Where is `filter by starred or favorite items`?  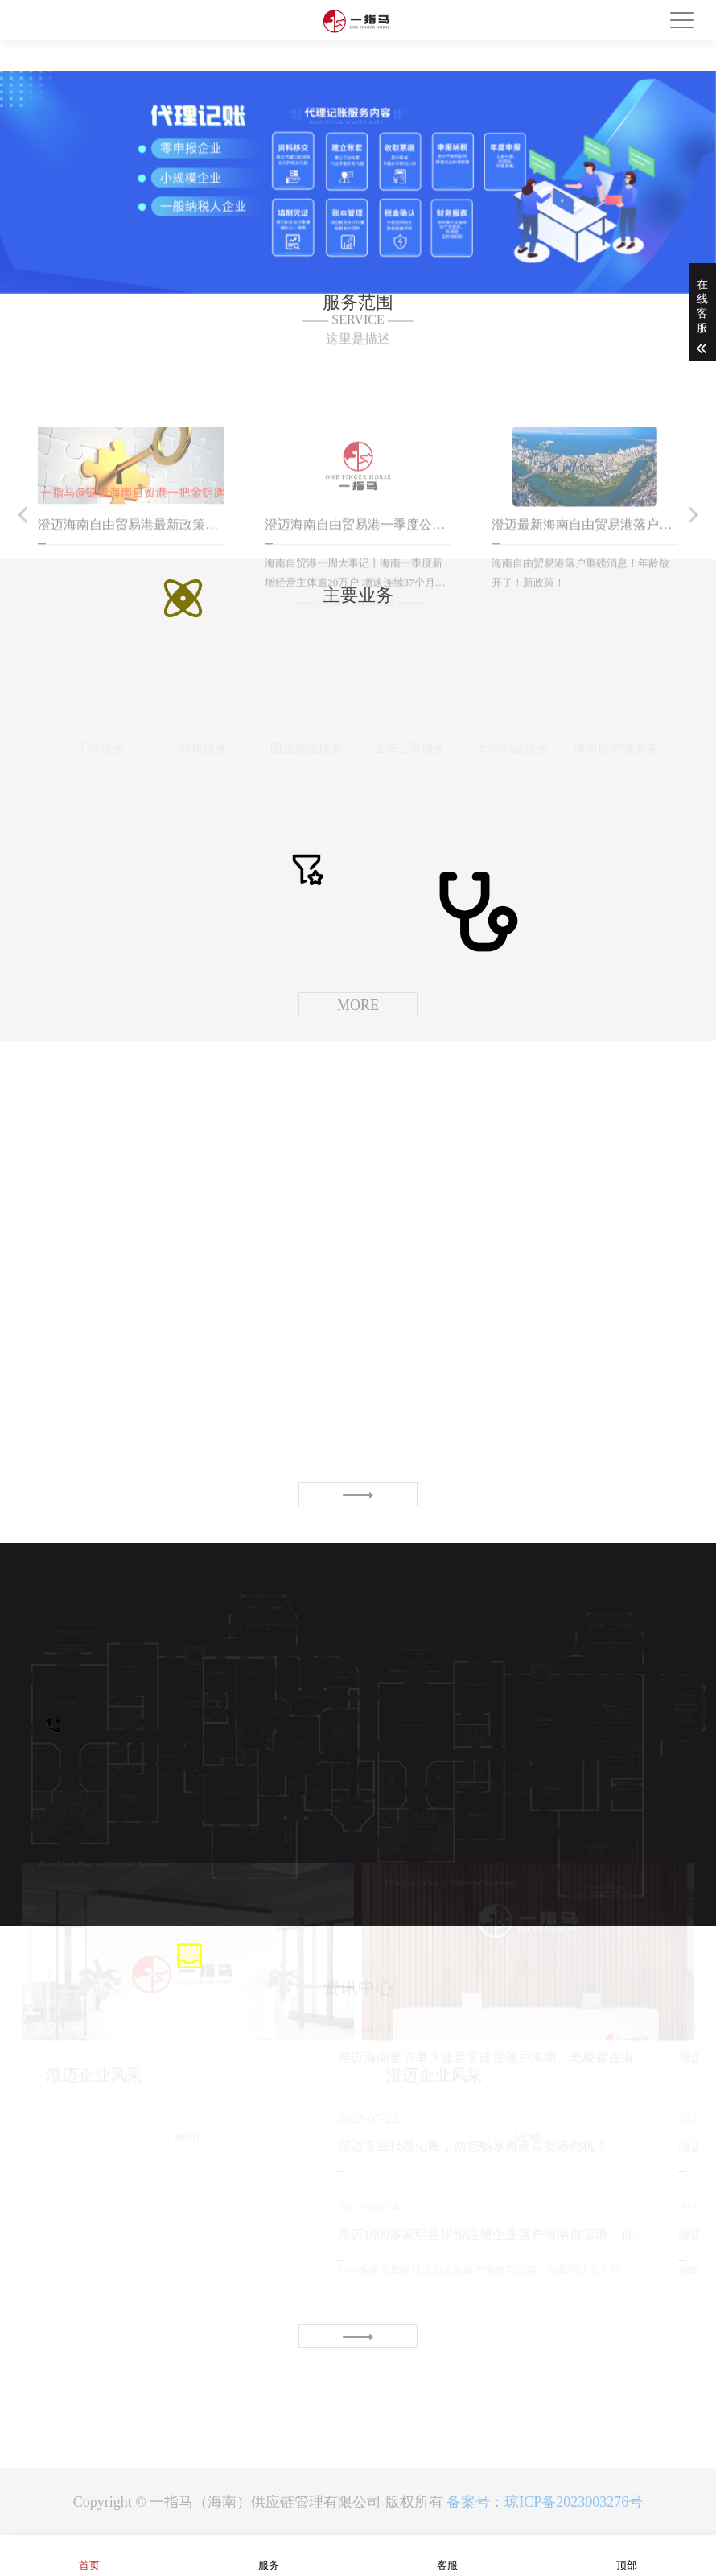
filter by starred or favorite items is located at coordinates (307, 868).